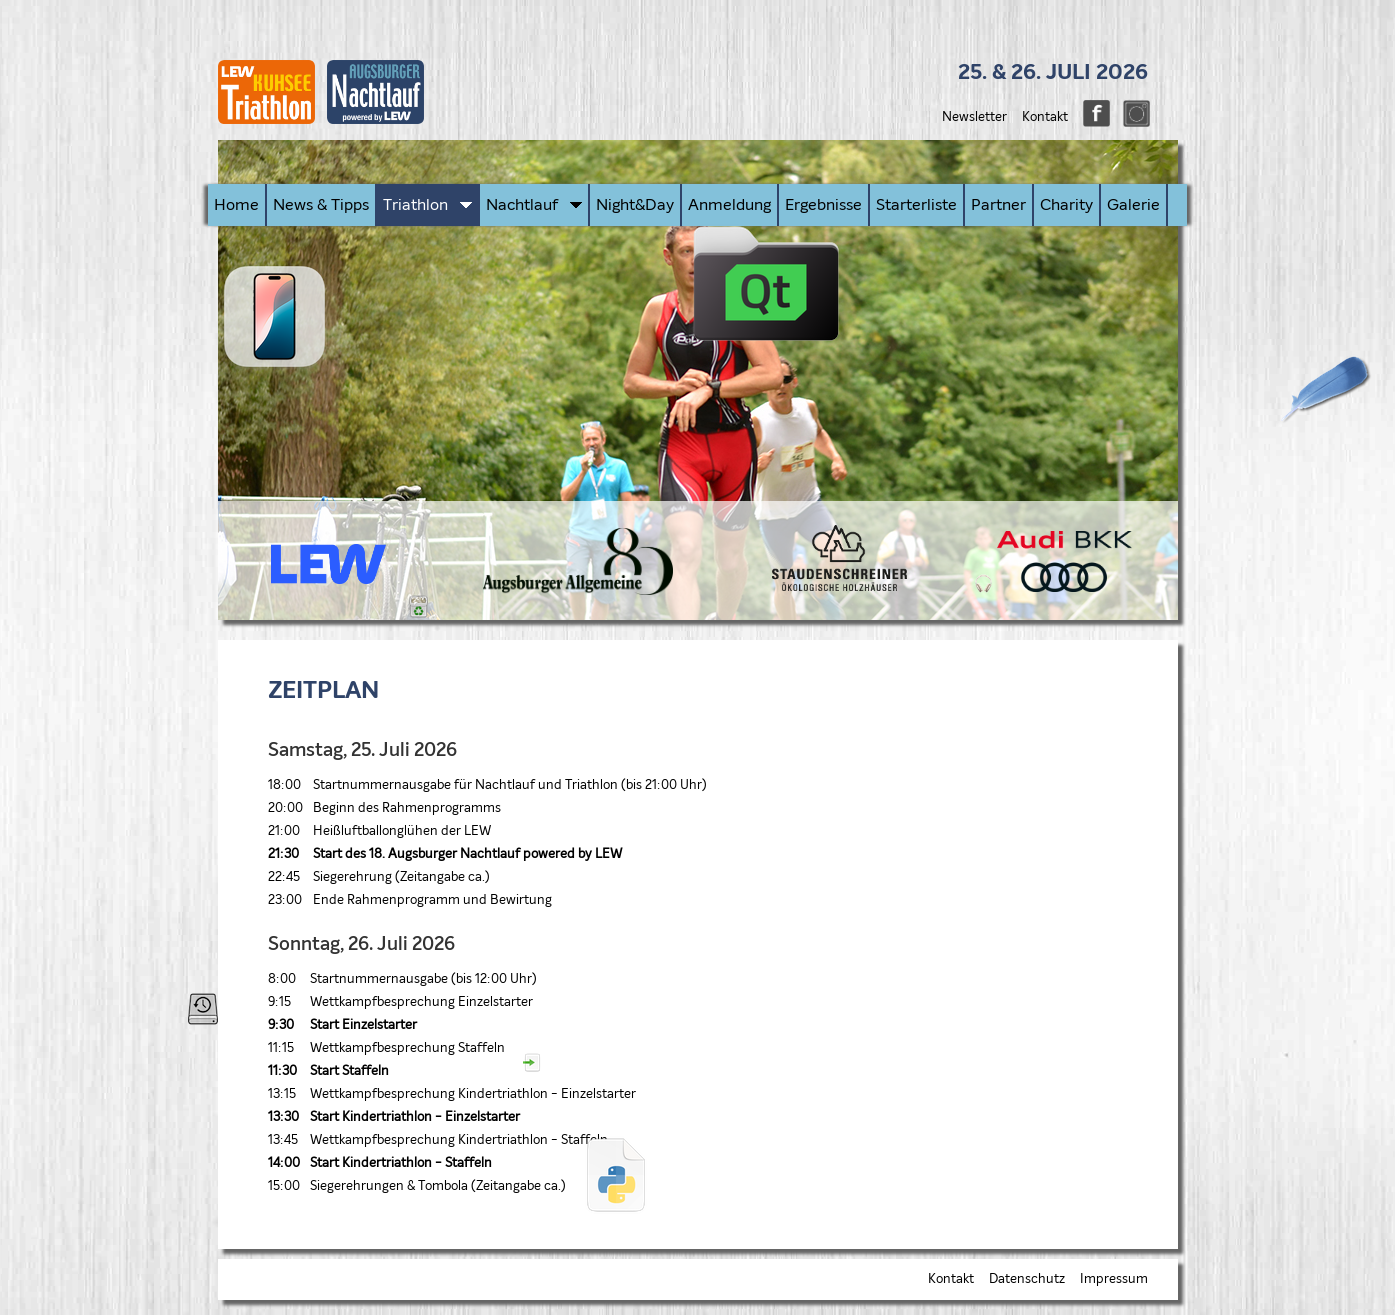 This screenshot has width=1395, height=1315. What do you see at coordinates (616, 1175) in the screenshot?
I see `a python source code file` at bounding box center [616, 1175].